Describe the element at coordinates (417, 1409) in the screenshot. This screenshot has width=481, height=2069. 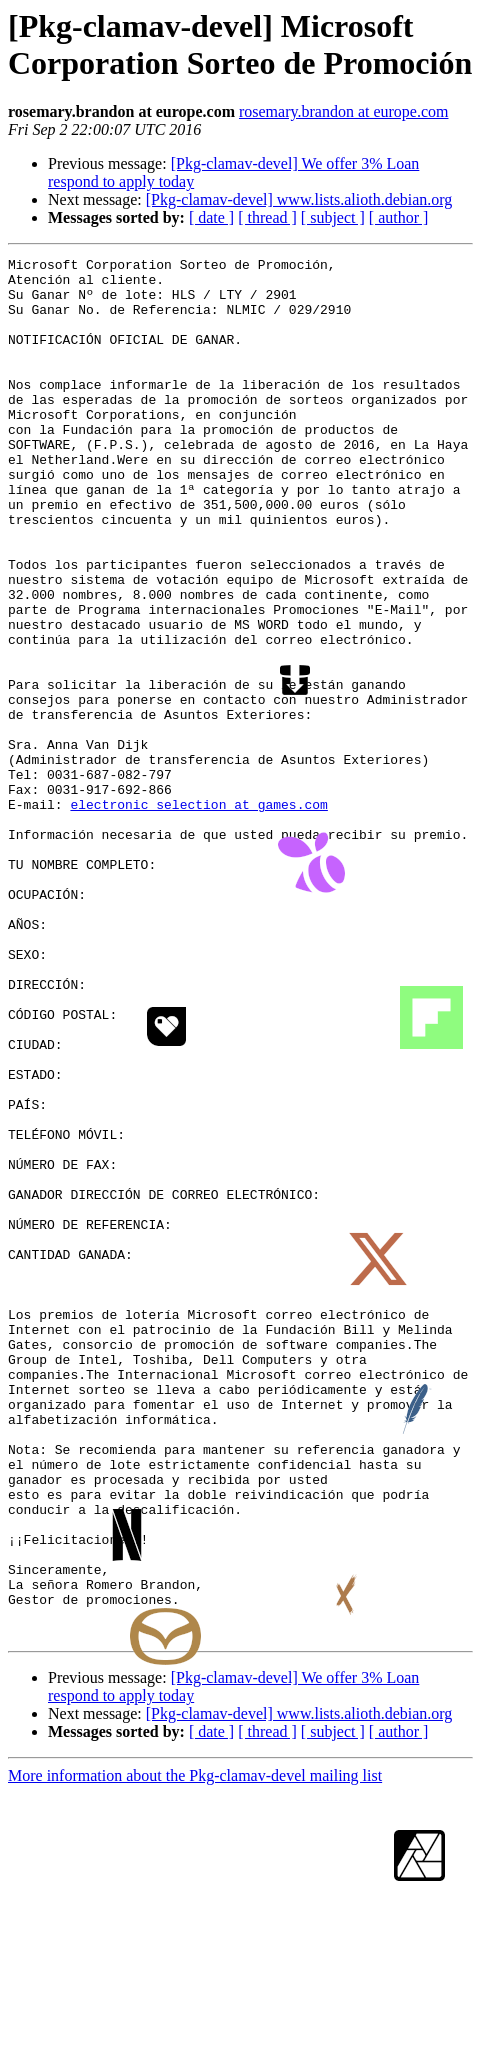
I see `apache software foundation logo` at that location.